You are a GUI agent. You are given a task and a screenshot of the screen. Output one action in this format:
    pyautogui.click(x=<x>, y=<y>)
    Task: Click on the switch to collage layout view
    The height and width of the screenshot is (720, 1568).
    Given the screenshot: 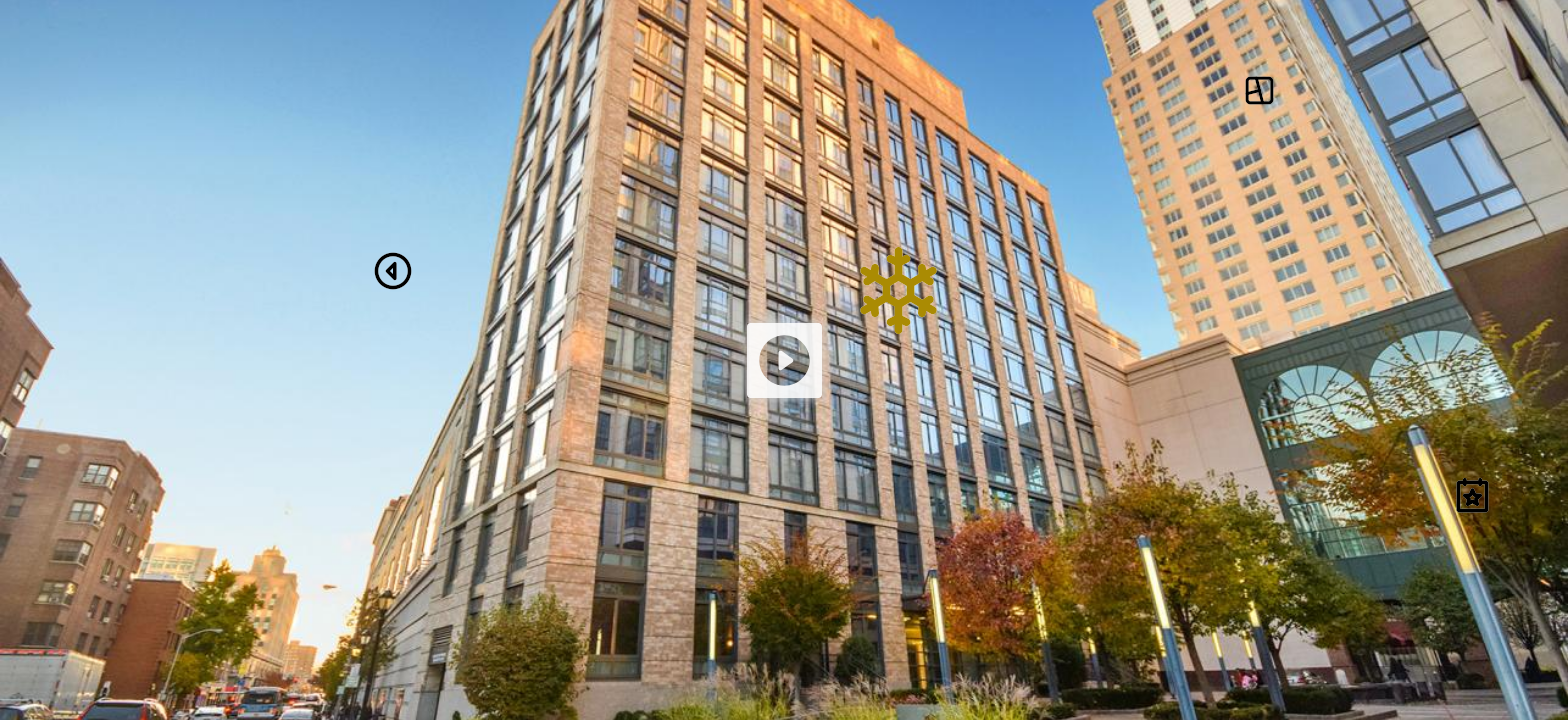 What is the action you would take?
    pyautogui.click(x=1259, y=90)
    